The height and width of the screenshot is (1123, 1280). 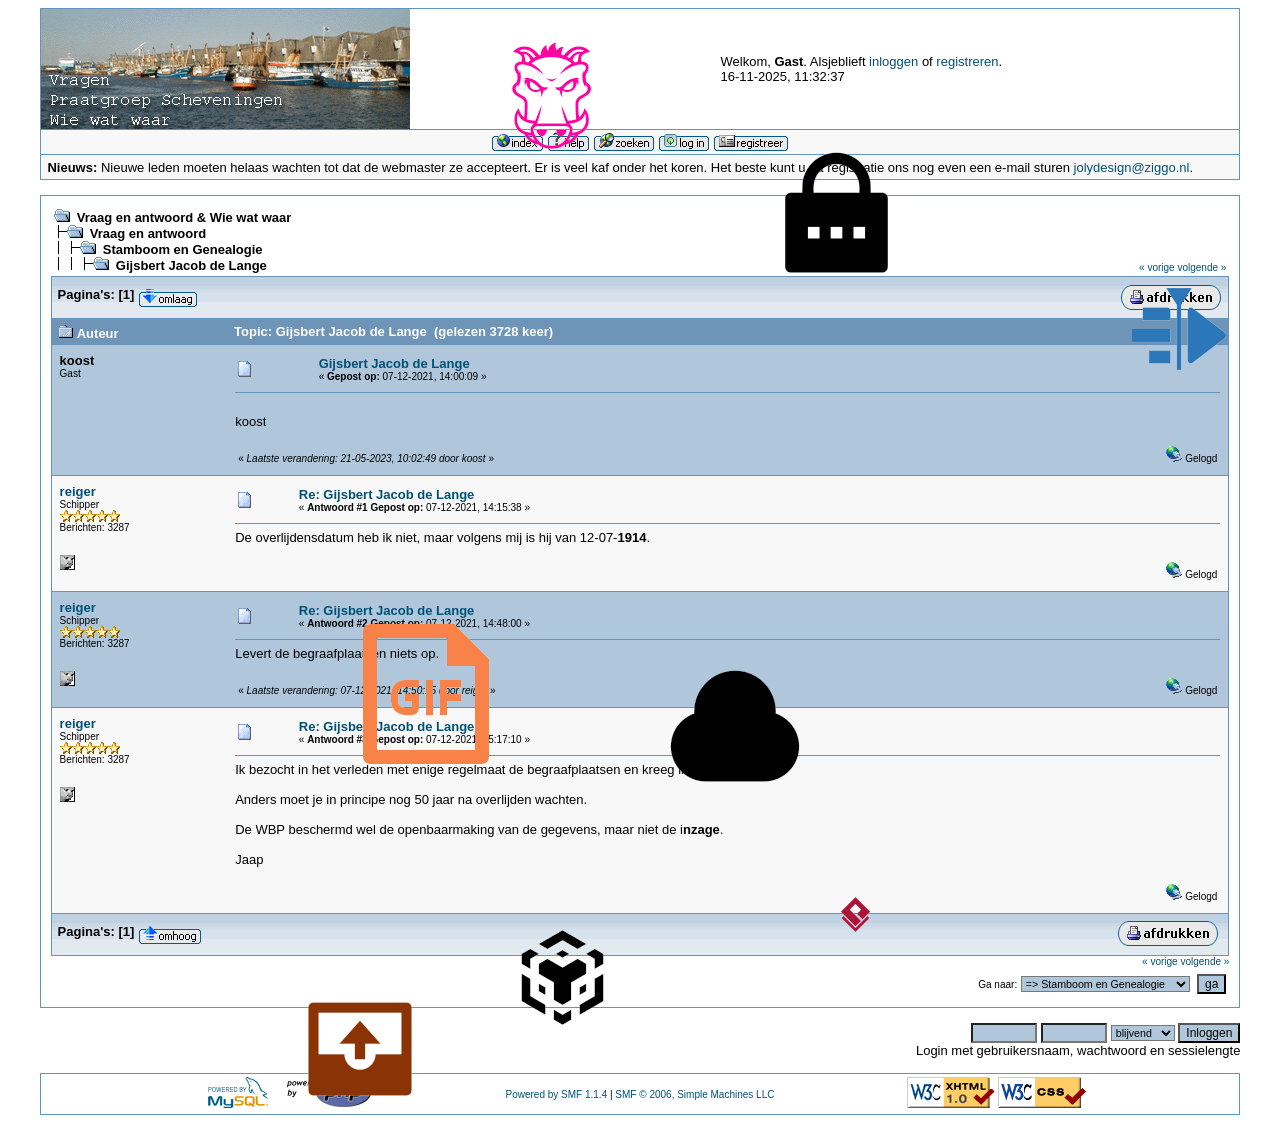 I want to click on open Visual Paradigm application, so click(x=855, y=914).